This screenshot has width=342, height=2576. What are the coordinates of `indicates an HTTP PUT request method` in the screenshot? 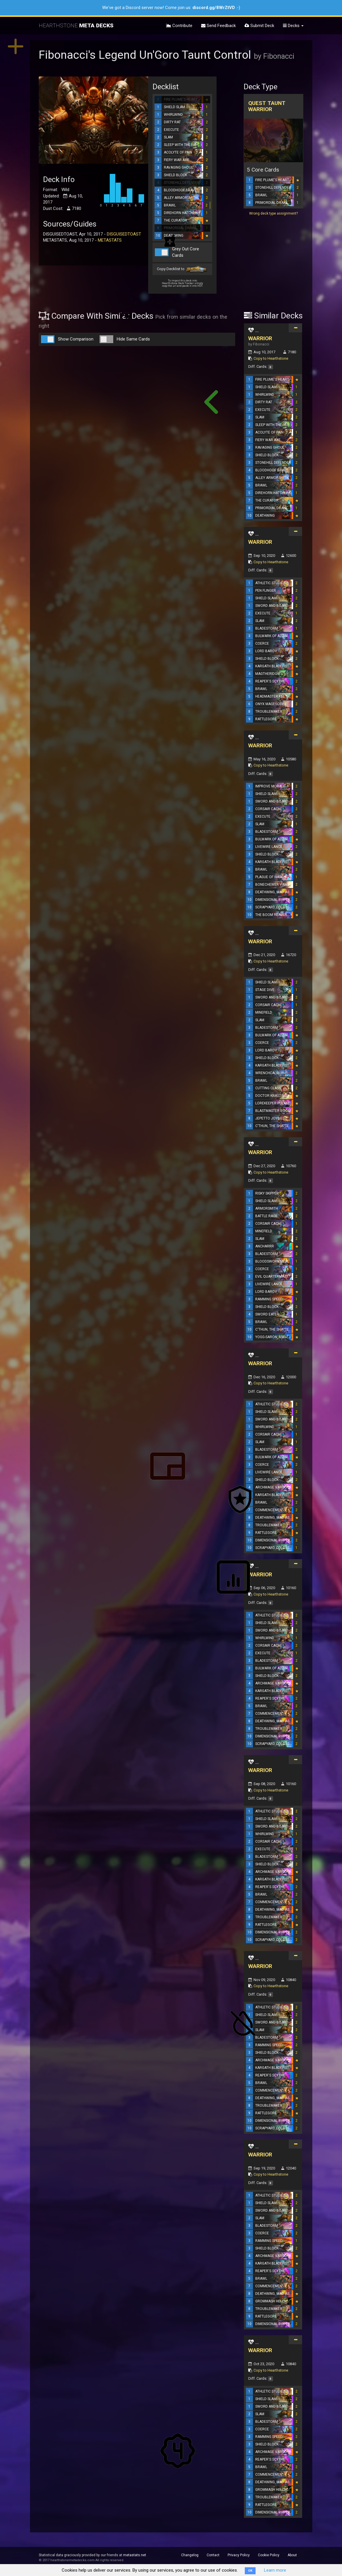 It's located at (127, 316).